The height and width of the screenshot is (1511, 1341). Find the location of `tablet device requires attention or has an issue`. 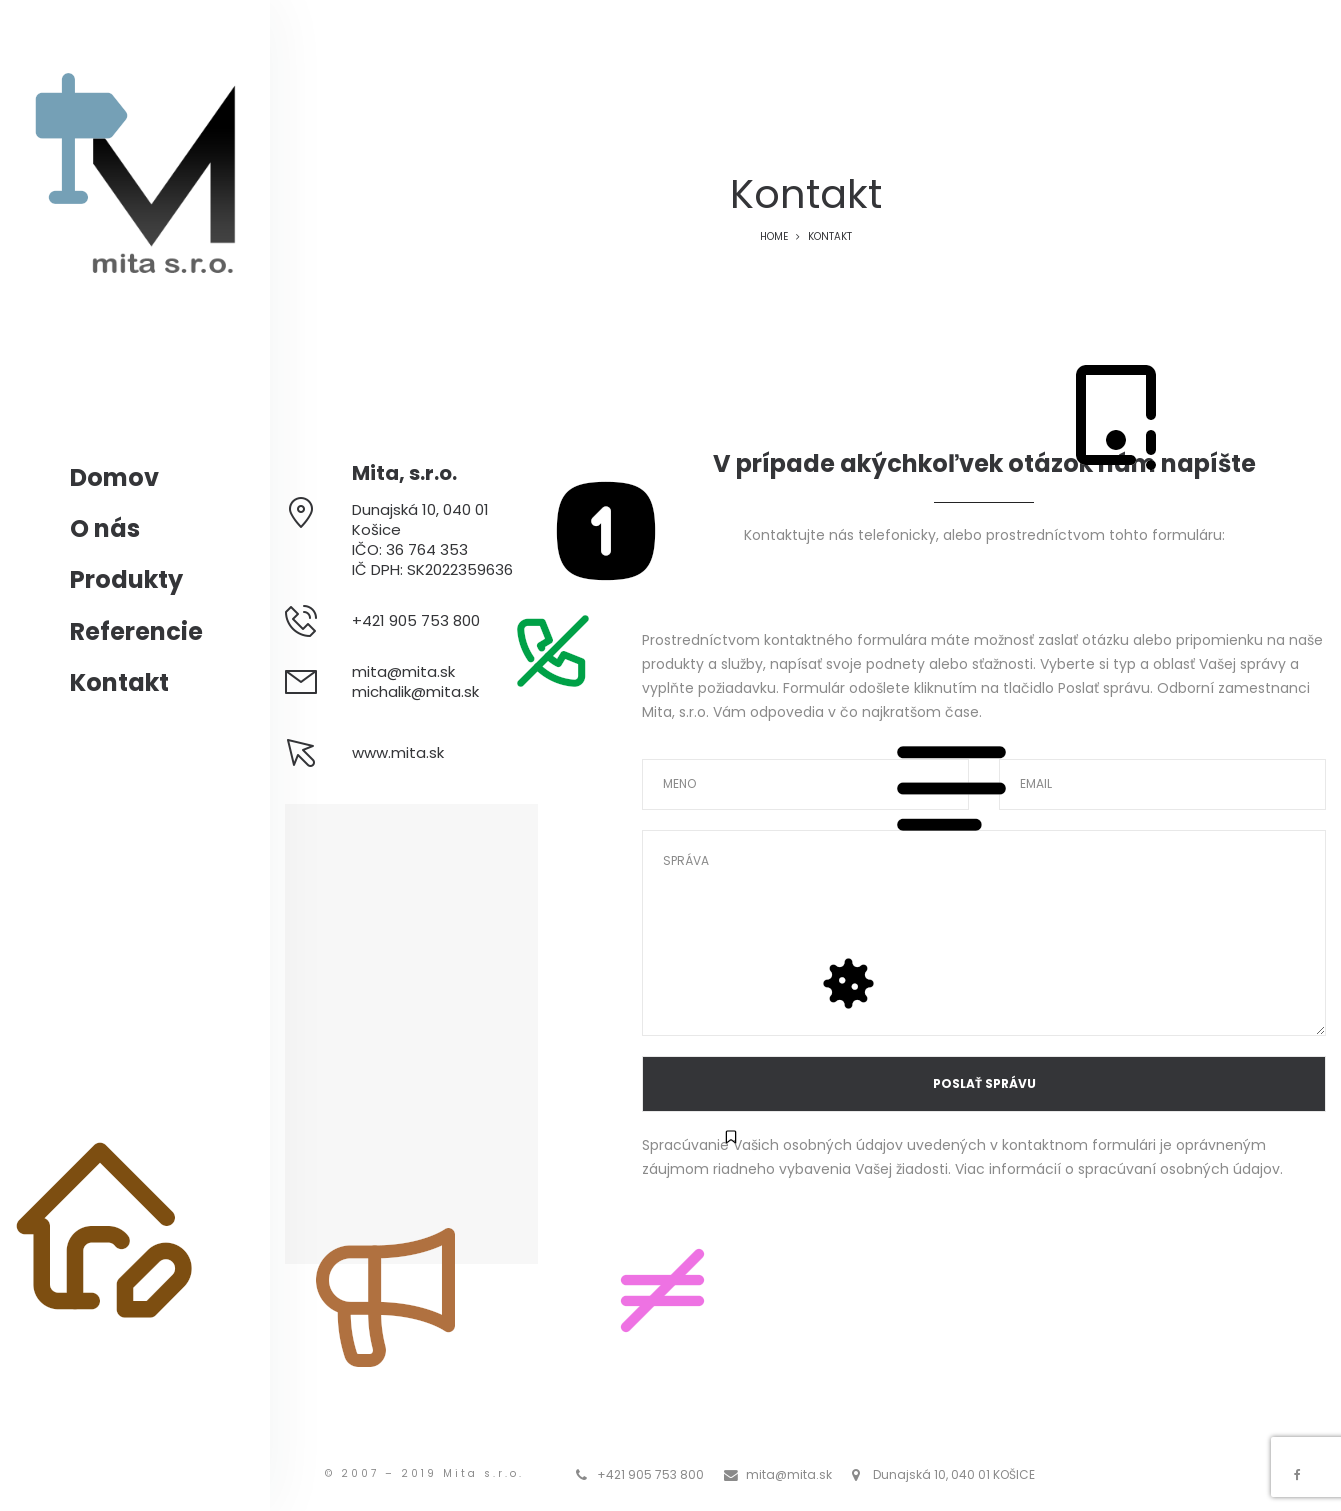

tablet device requires attention or has an issue is located at coordinates (1116, 415).